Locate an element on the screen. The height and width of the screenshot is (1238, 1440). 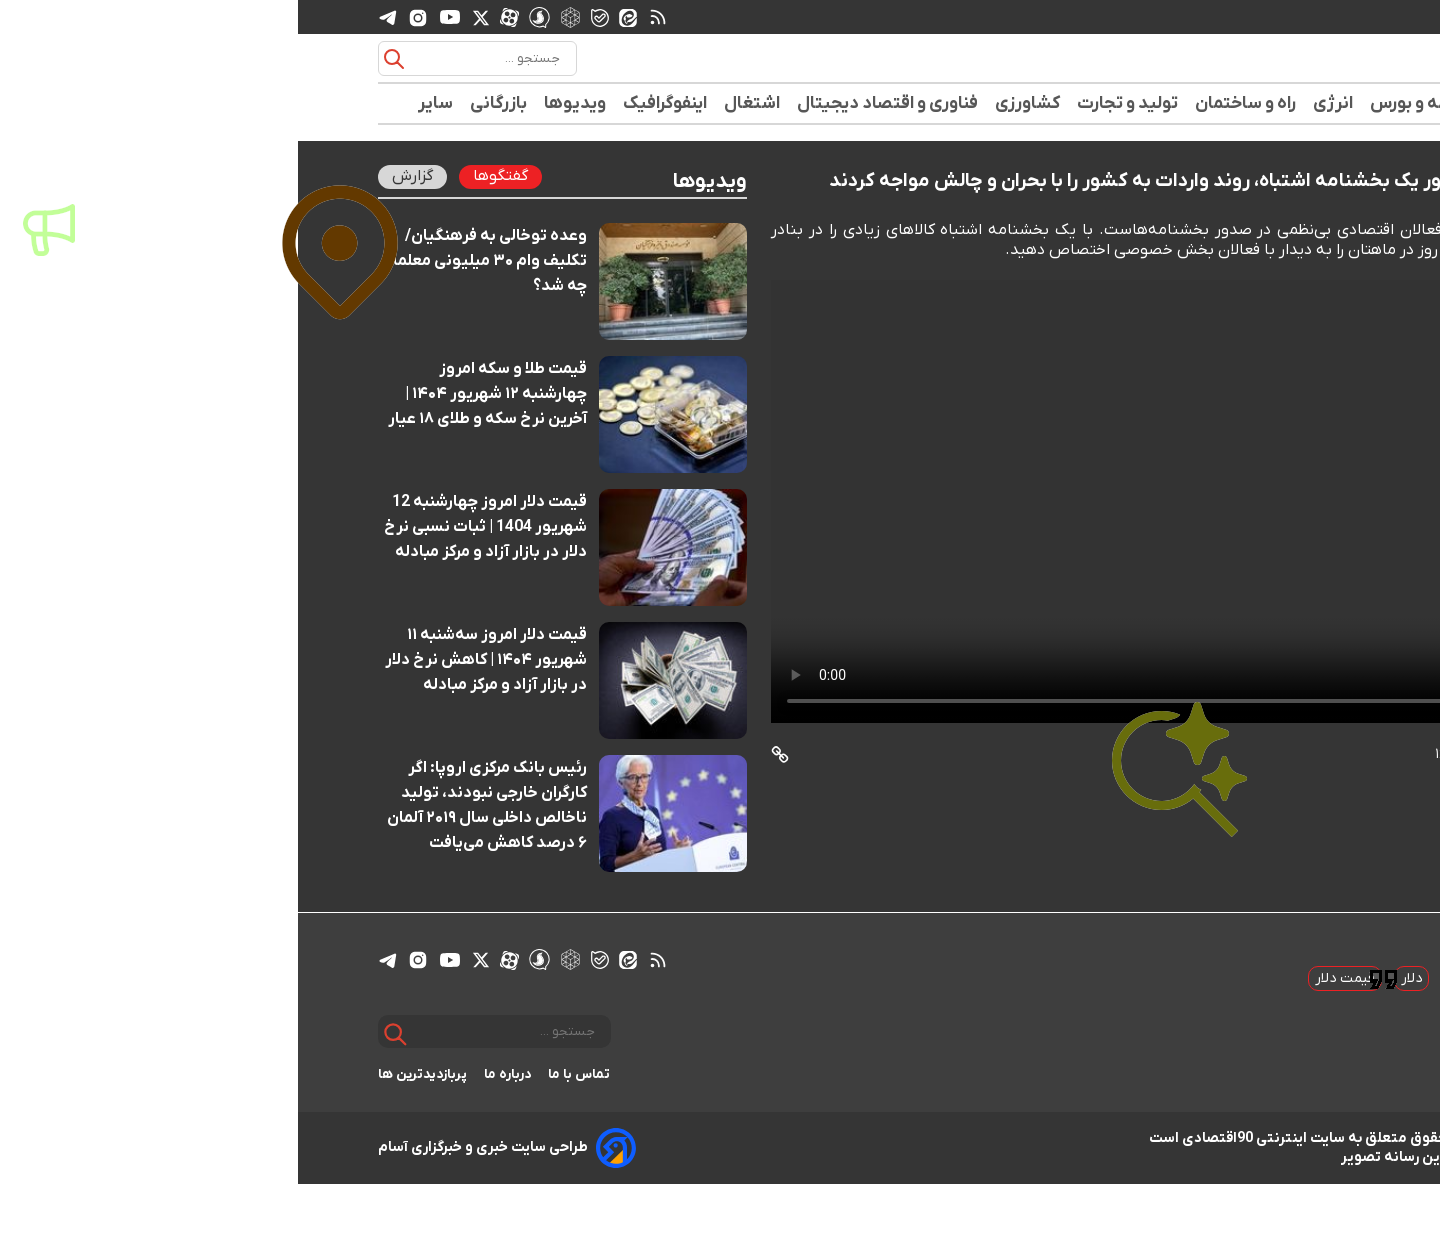
insert a block quote is located at coordinates (1383, 979).